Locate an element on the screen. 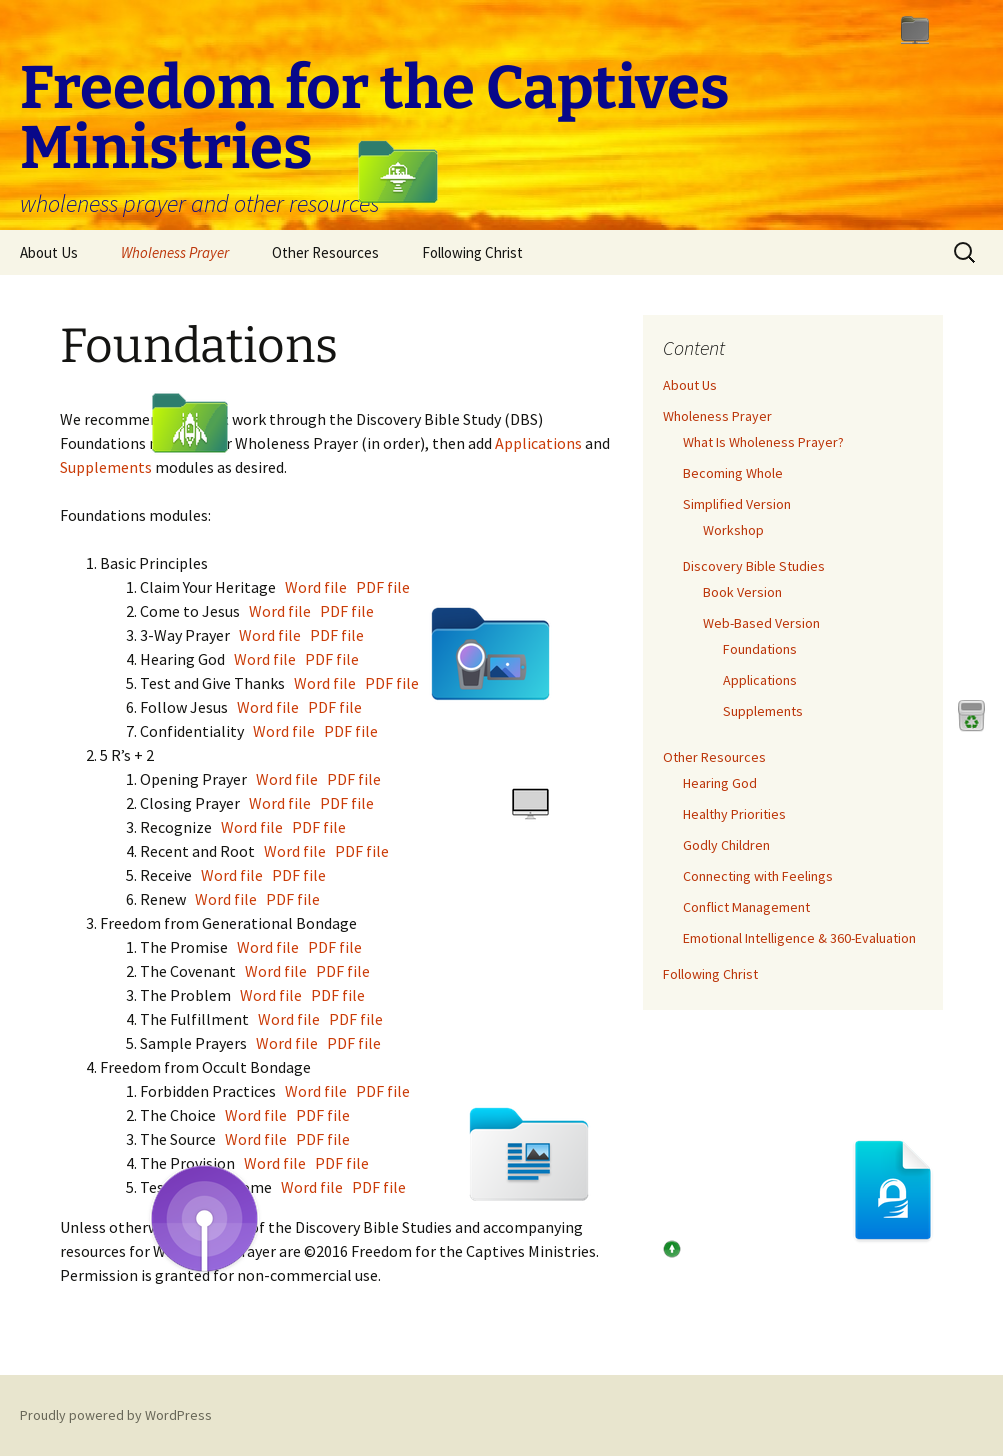 Image resolution: width=1003 pixels, height=1456 pixels. navigate to your iMac in the sidebar is located at coordinates (530, 804).